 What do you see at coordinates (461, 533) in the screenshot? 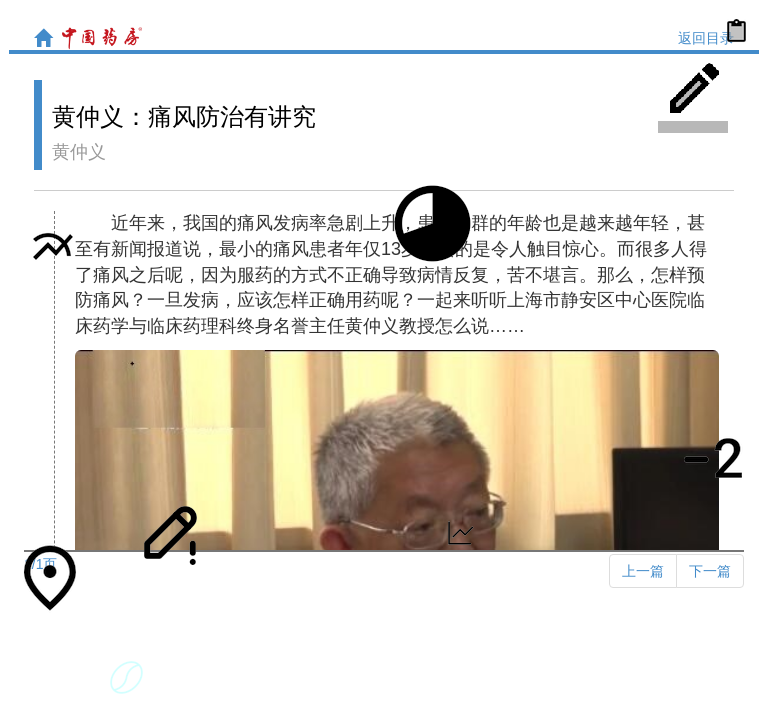
I see `view analytics or statistics` at bounding box center [461, 533].